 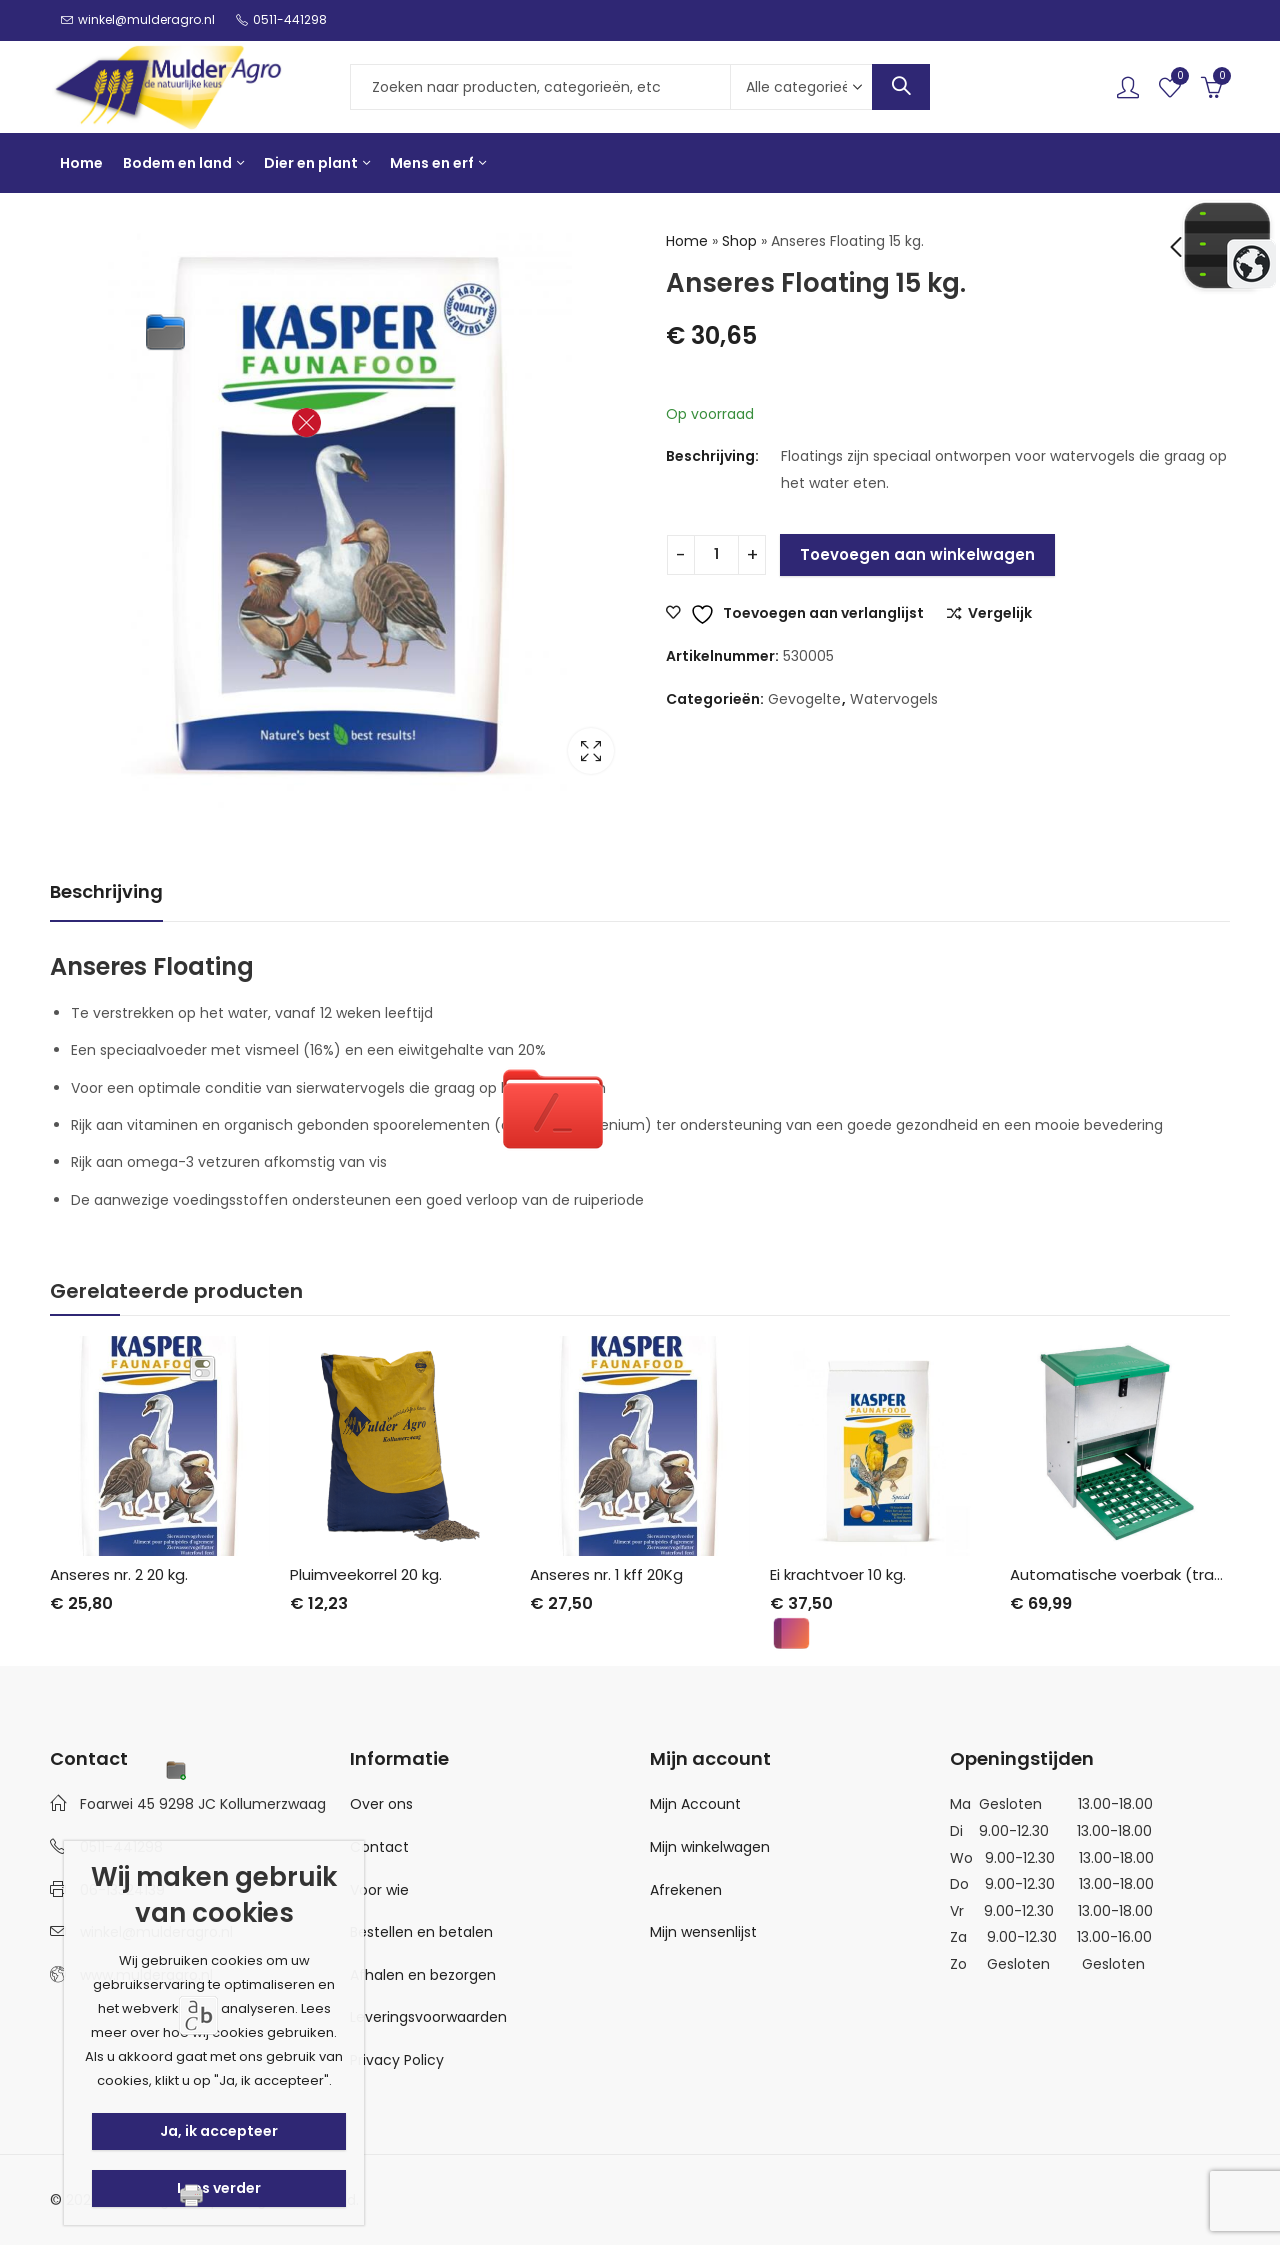 What do you see at coordinates (791, 1632) in the screenshot?
I see `access the desktop folder` at bounding box center [791, 1632].